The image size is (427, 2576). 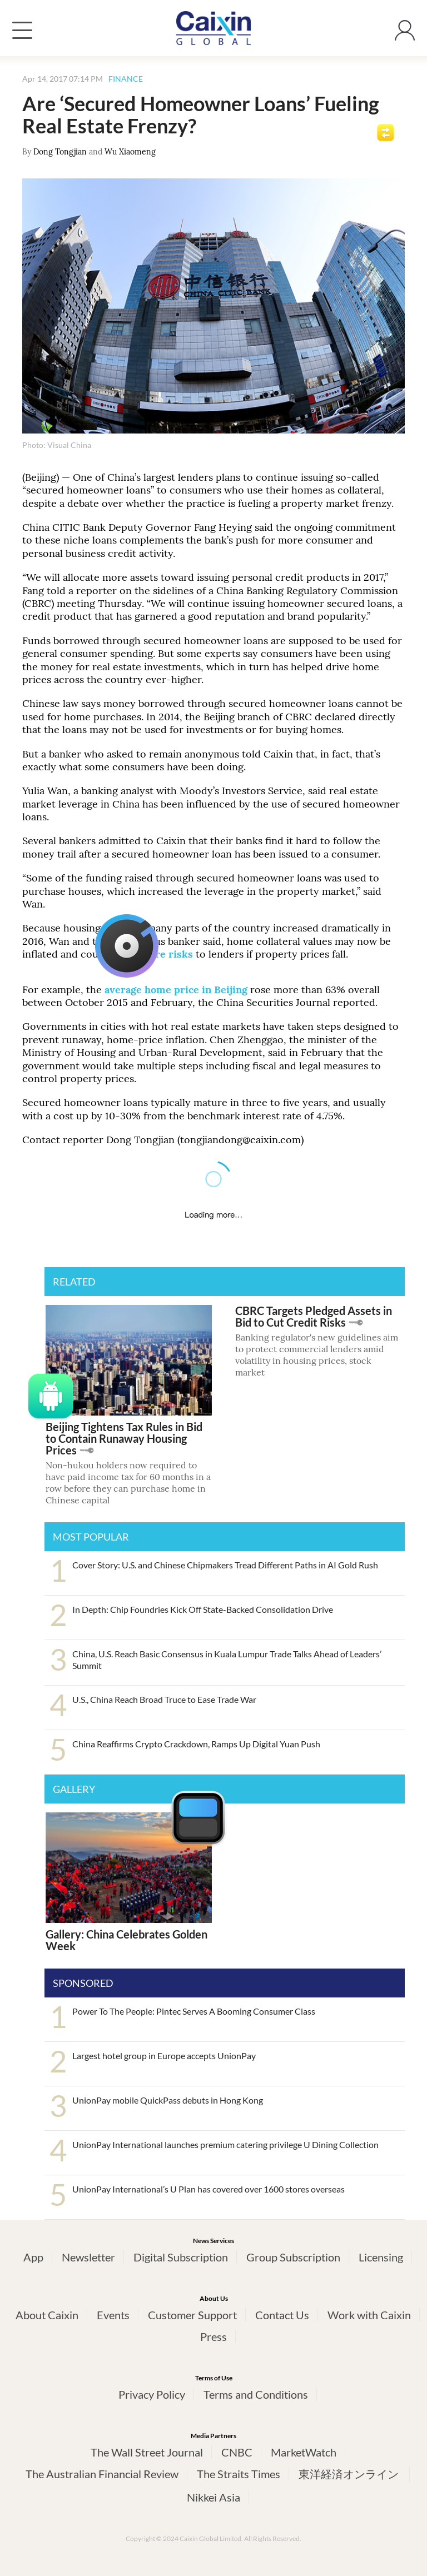 I want to click on launch anbox android emulator, so click(x=51, y=1396).